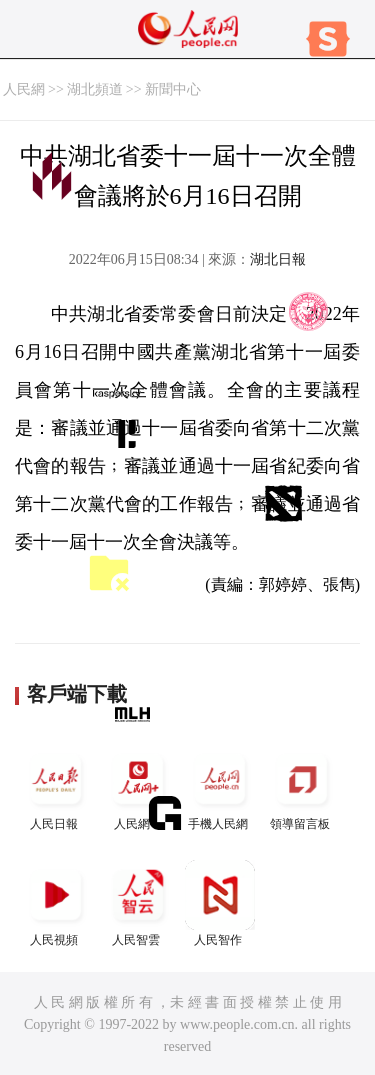 This screenshot has width=375, height=1075. What do you see at coordinates (132, 714) in the screenshot?
I see `visit the Major League Hacking website` at bounding box center [132, 714].